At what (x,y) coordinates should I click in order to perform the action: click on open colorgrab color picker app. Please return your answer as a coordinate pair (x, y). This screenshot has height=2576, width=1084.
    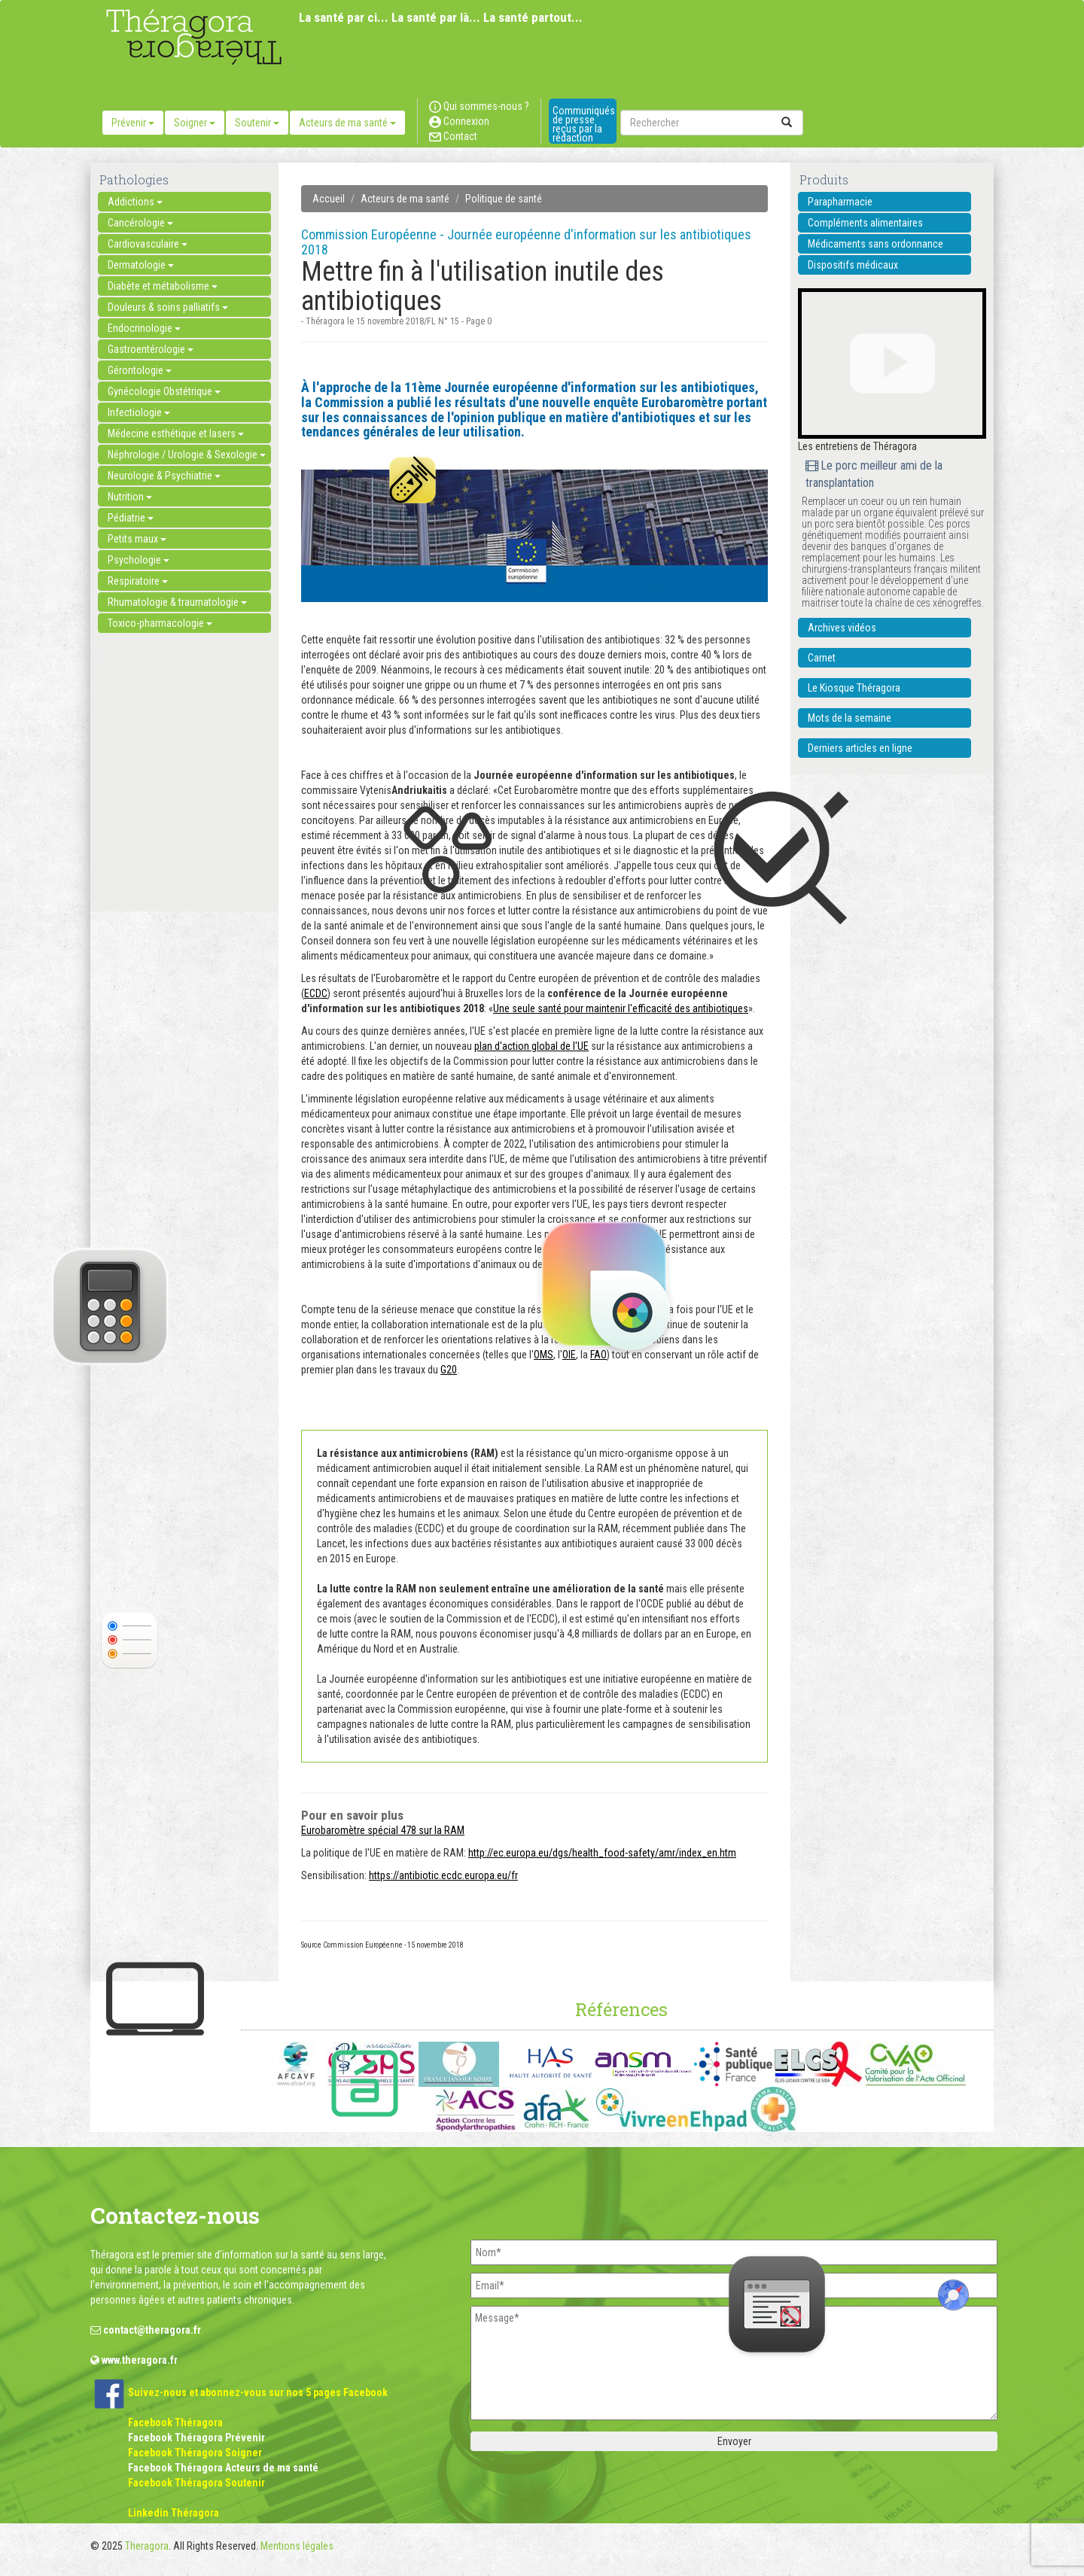
    Looking at the image, I should click on (604, 1284).